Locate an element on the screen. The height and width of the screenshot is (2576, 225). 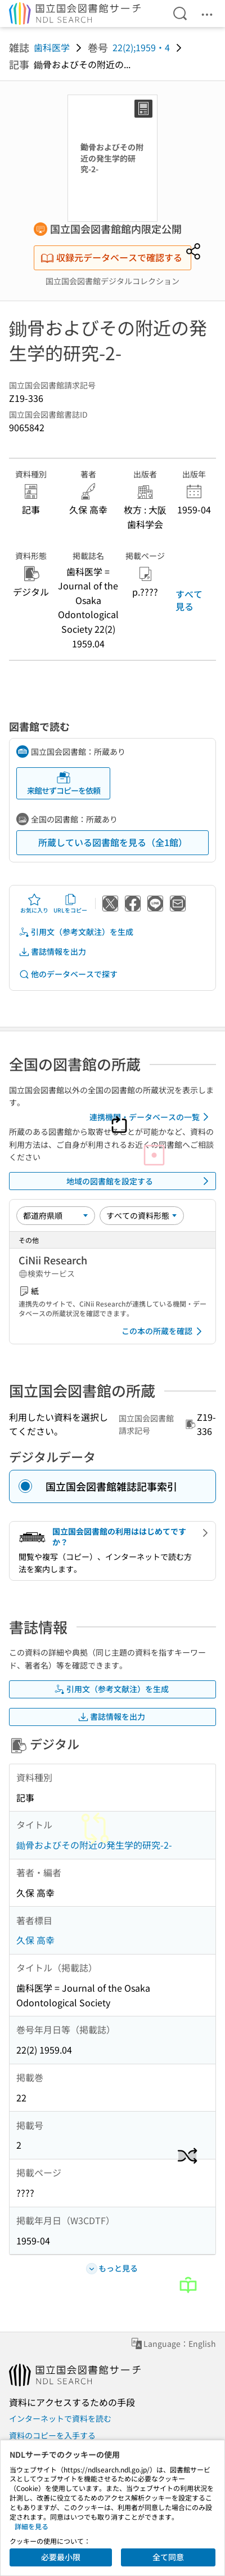
compare branches or code versions is located at coordinates (95, 1828).